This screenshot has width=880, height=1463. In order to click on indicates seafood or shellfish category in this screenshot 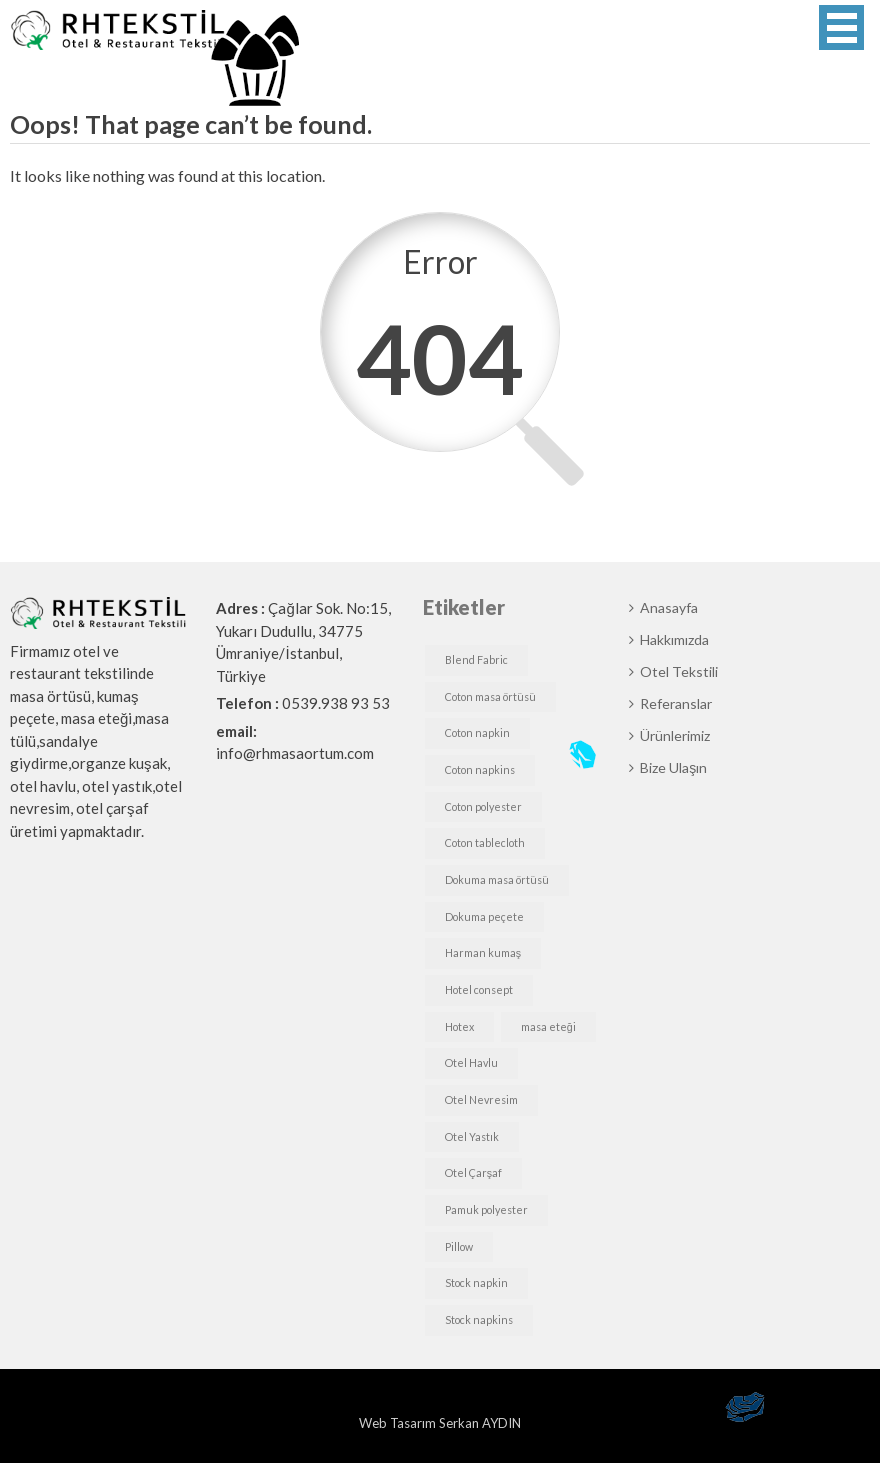, I will do `click(745, 1407)`.